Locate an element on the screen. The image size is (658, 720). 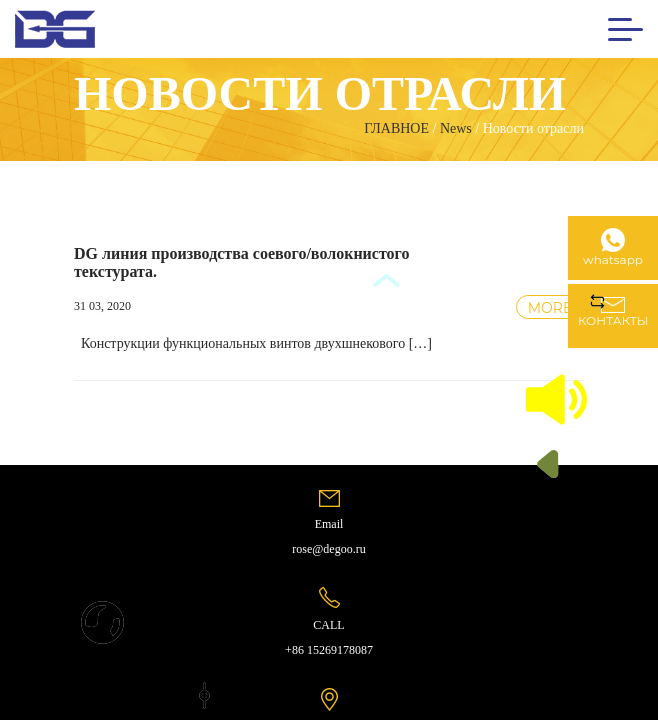
toggle repeat or loop mode is located at coordinates (597, 301).